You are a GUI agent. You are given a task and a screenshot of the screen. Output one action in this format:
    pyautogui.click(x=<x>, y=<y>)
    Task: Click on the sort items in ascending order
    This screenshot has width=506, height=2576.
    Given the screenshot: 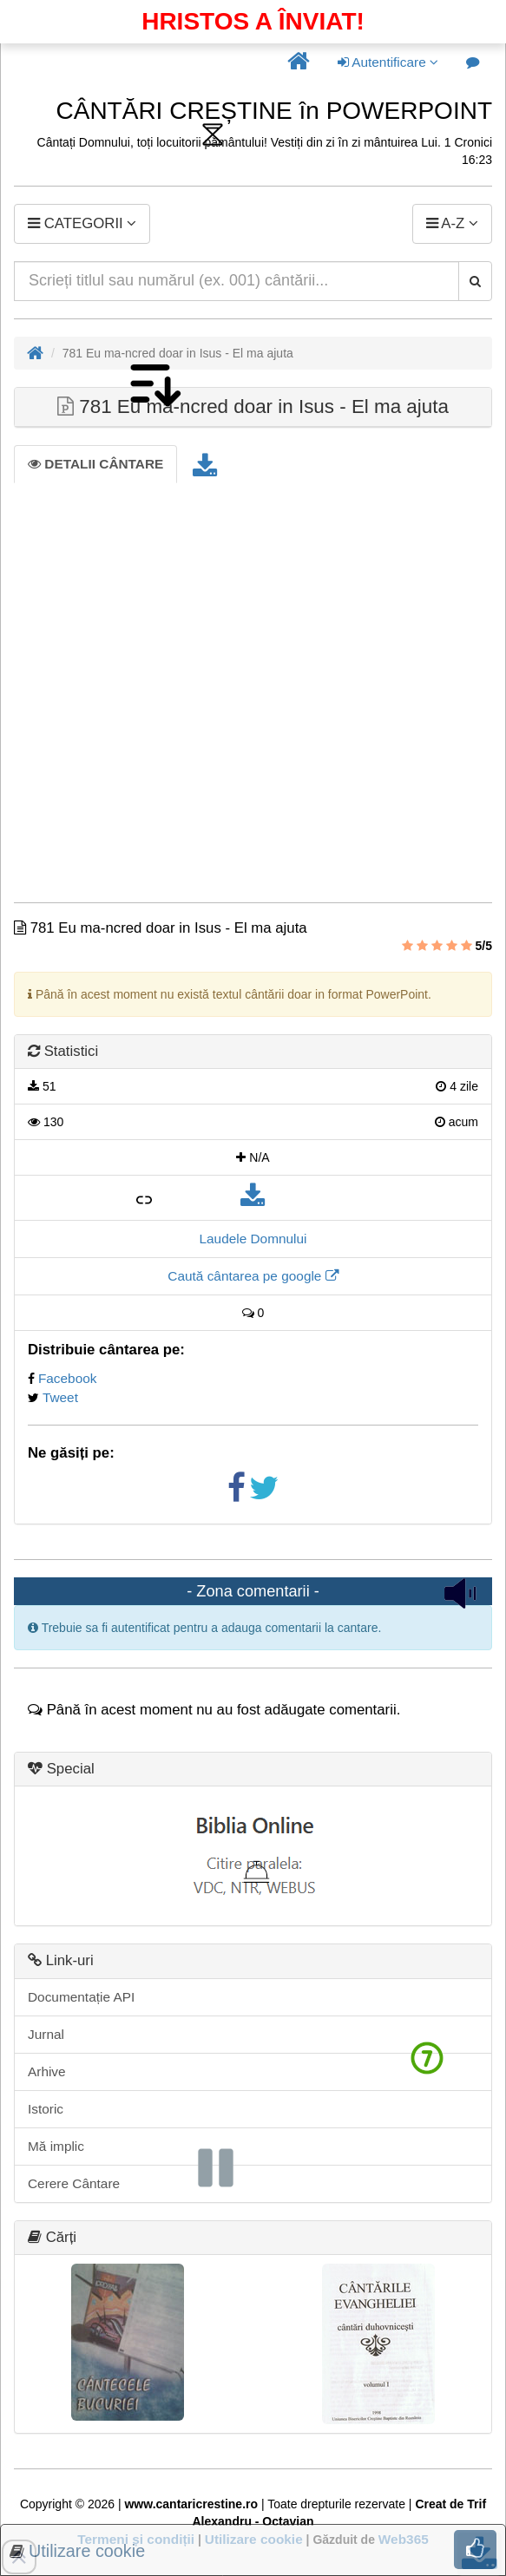 What is the action you would take?
    pyautogui.click(x=154, y=383)
    